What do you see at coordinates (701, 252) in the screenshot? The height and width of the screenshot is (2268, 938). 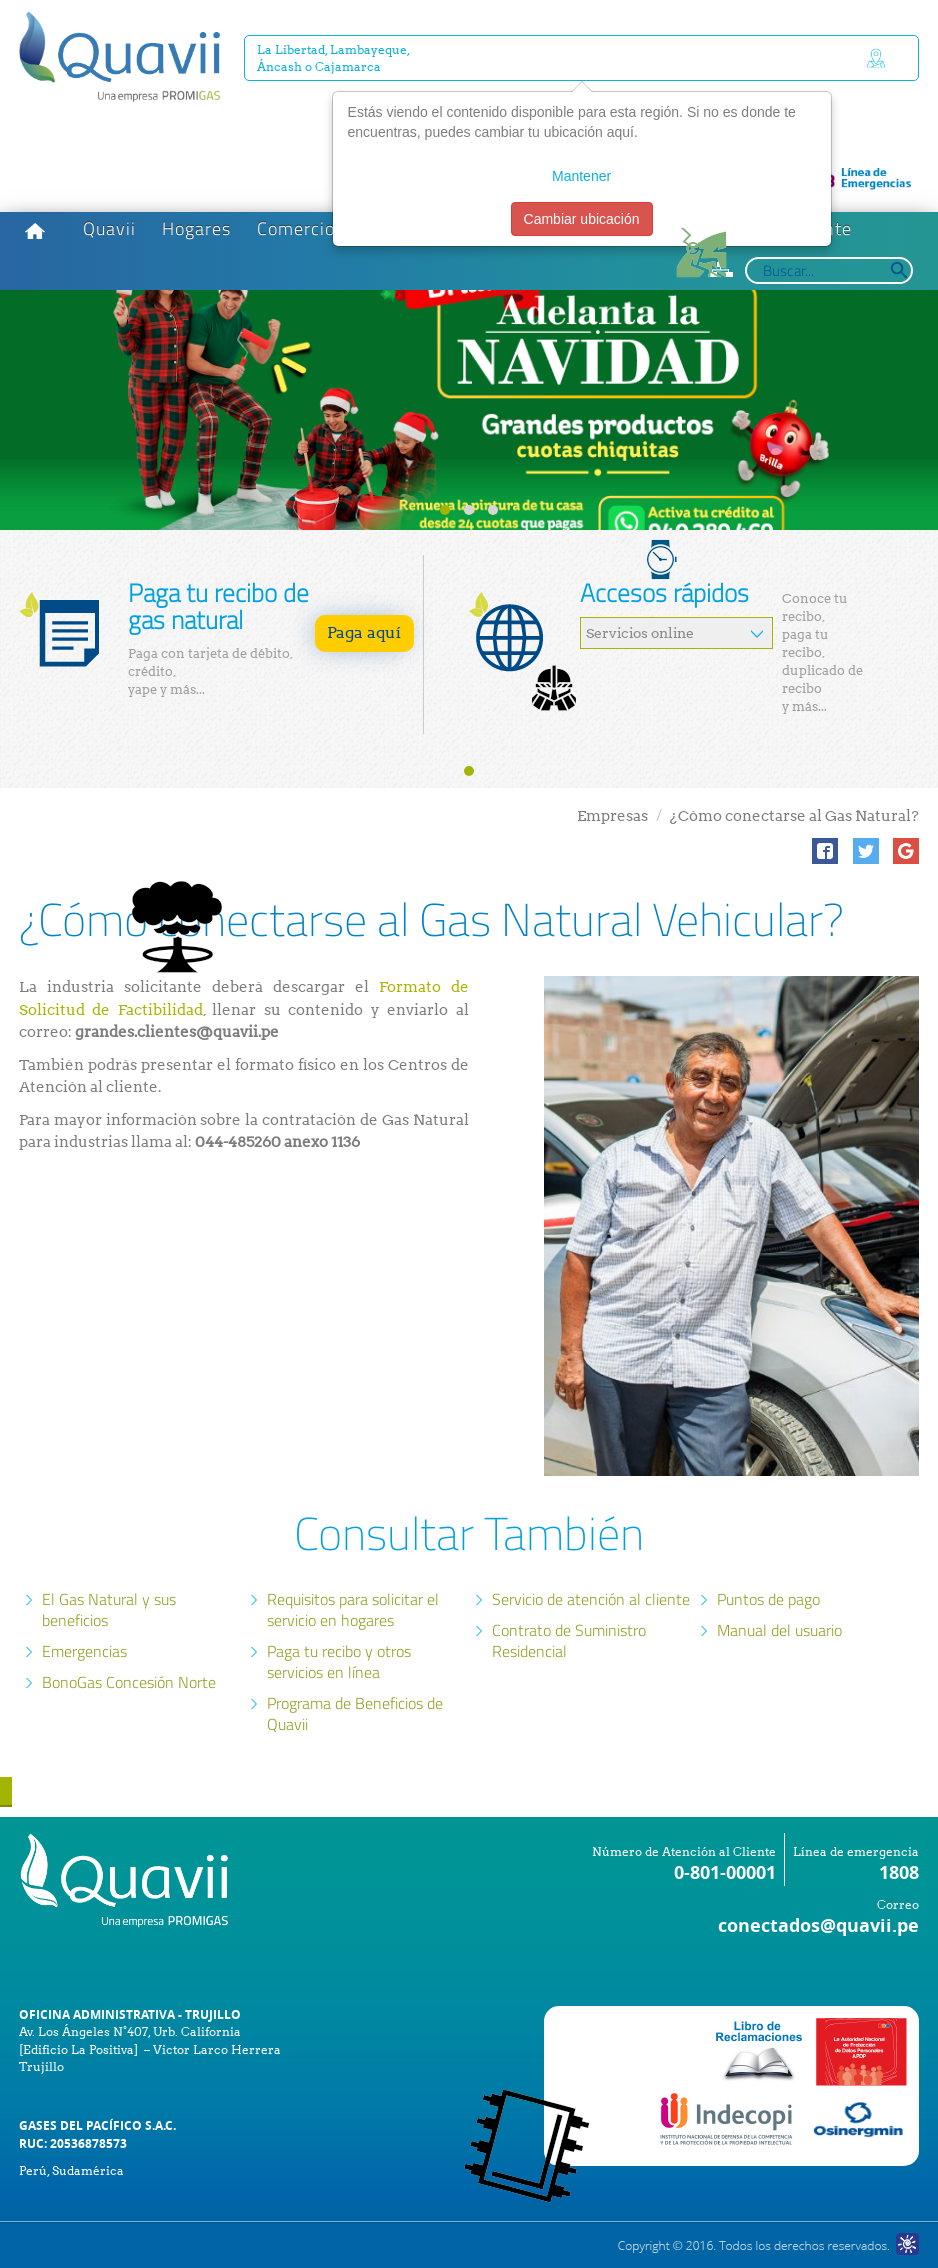 I see `activate a lightning-based attack or ability` at bounding box center [701, 252].